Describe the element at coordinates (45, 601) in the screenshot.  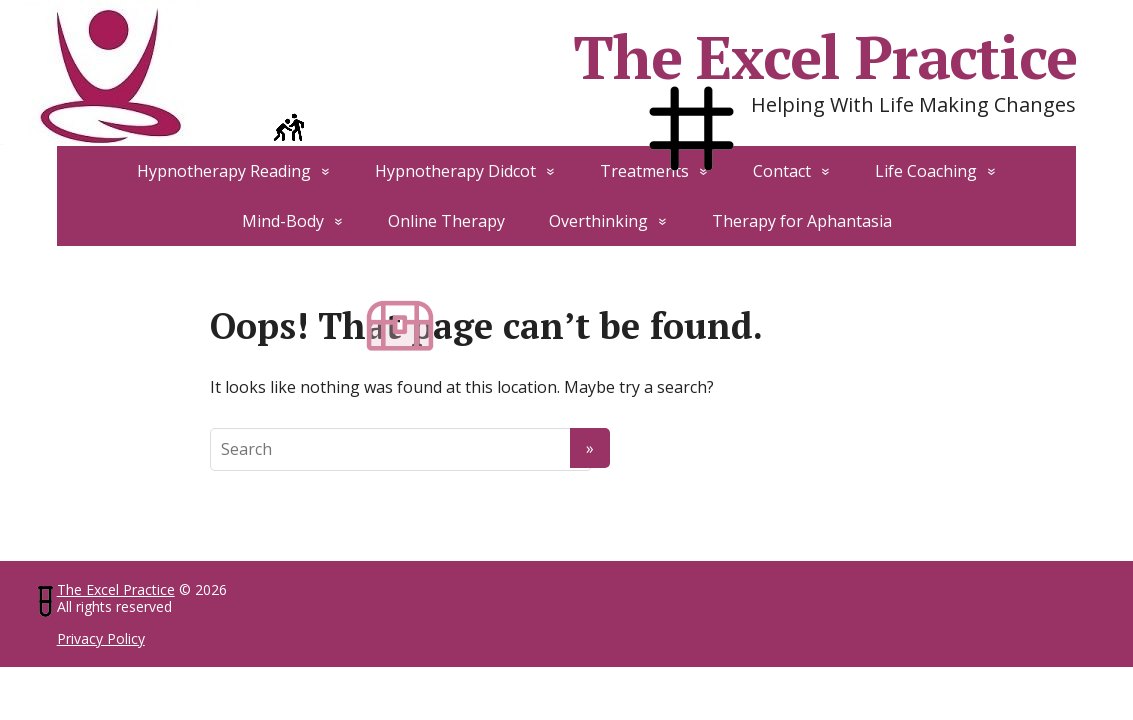
I see `access lab or test results` at that location.